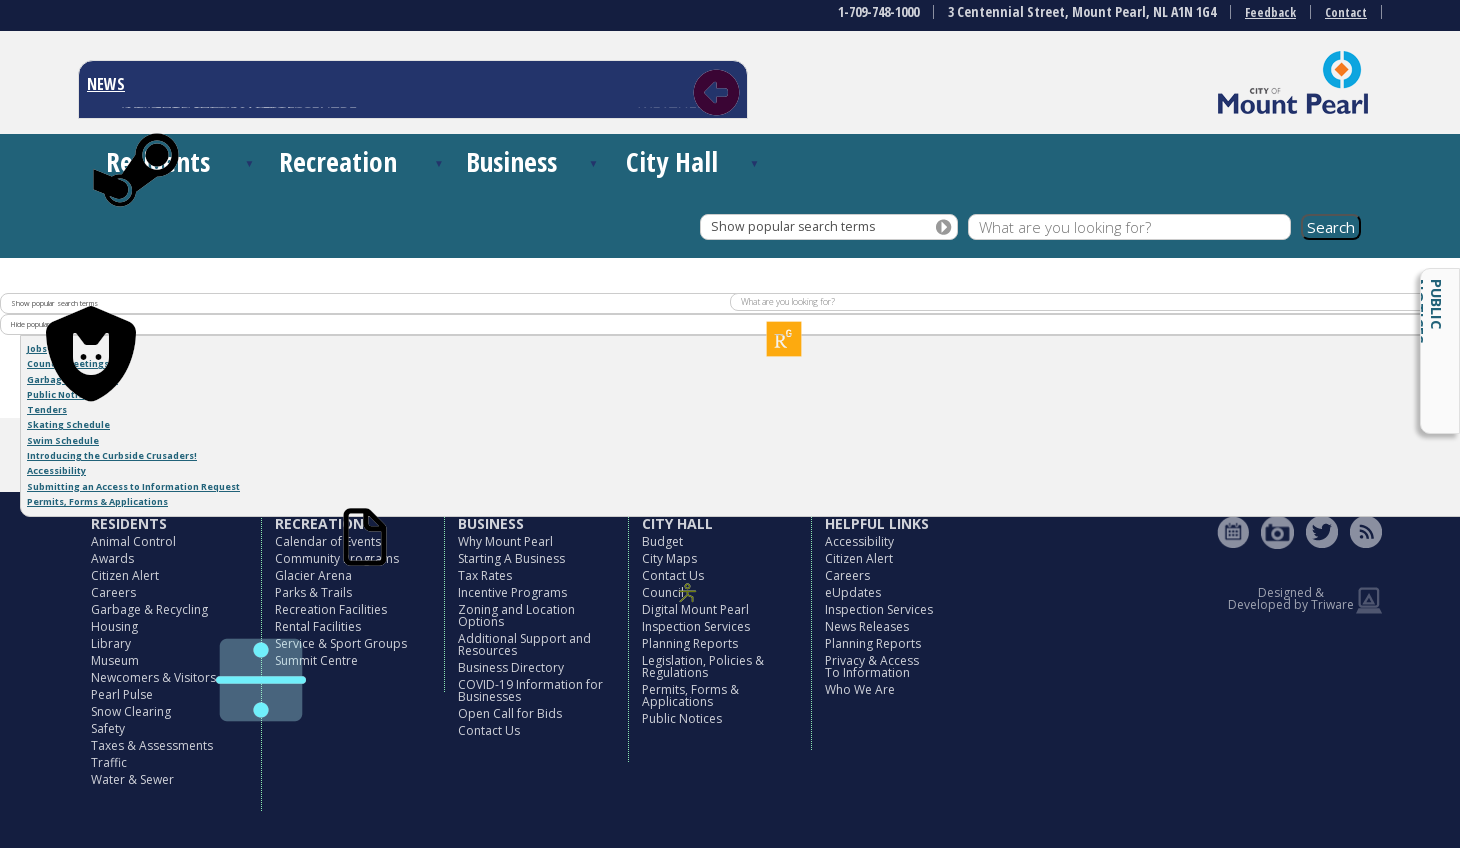  Describe the element at coordinates (365, 537) in the screenshot. I see `view or open a file` at that location.